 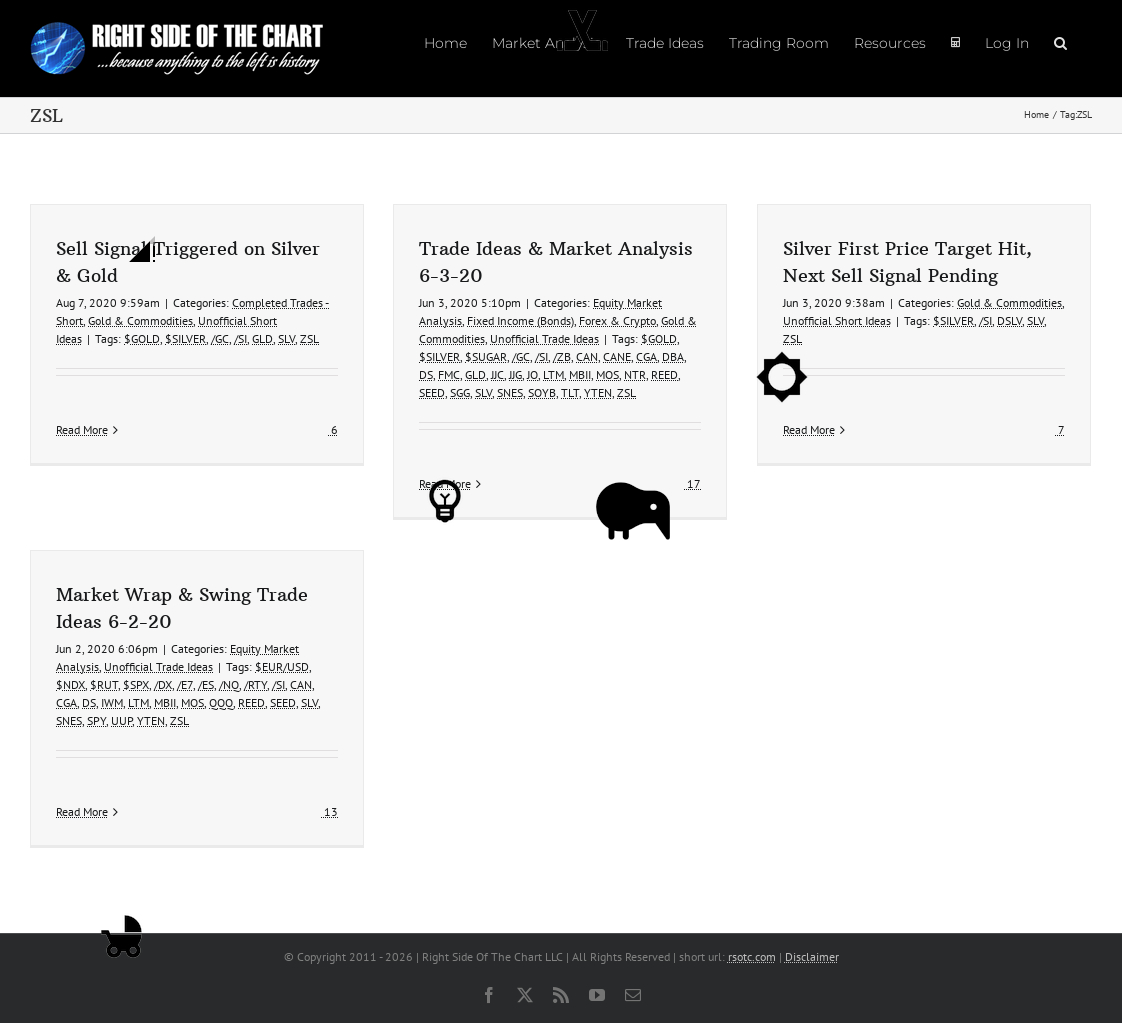 I want to click on kiwi bird icon representing New Zealand-related content, so click(x=633, y=511).